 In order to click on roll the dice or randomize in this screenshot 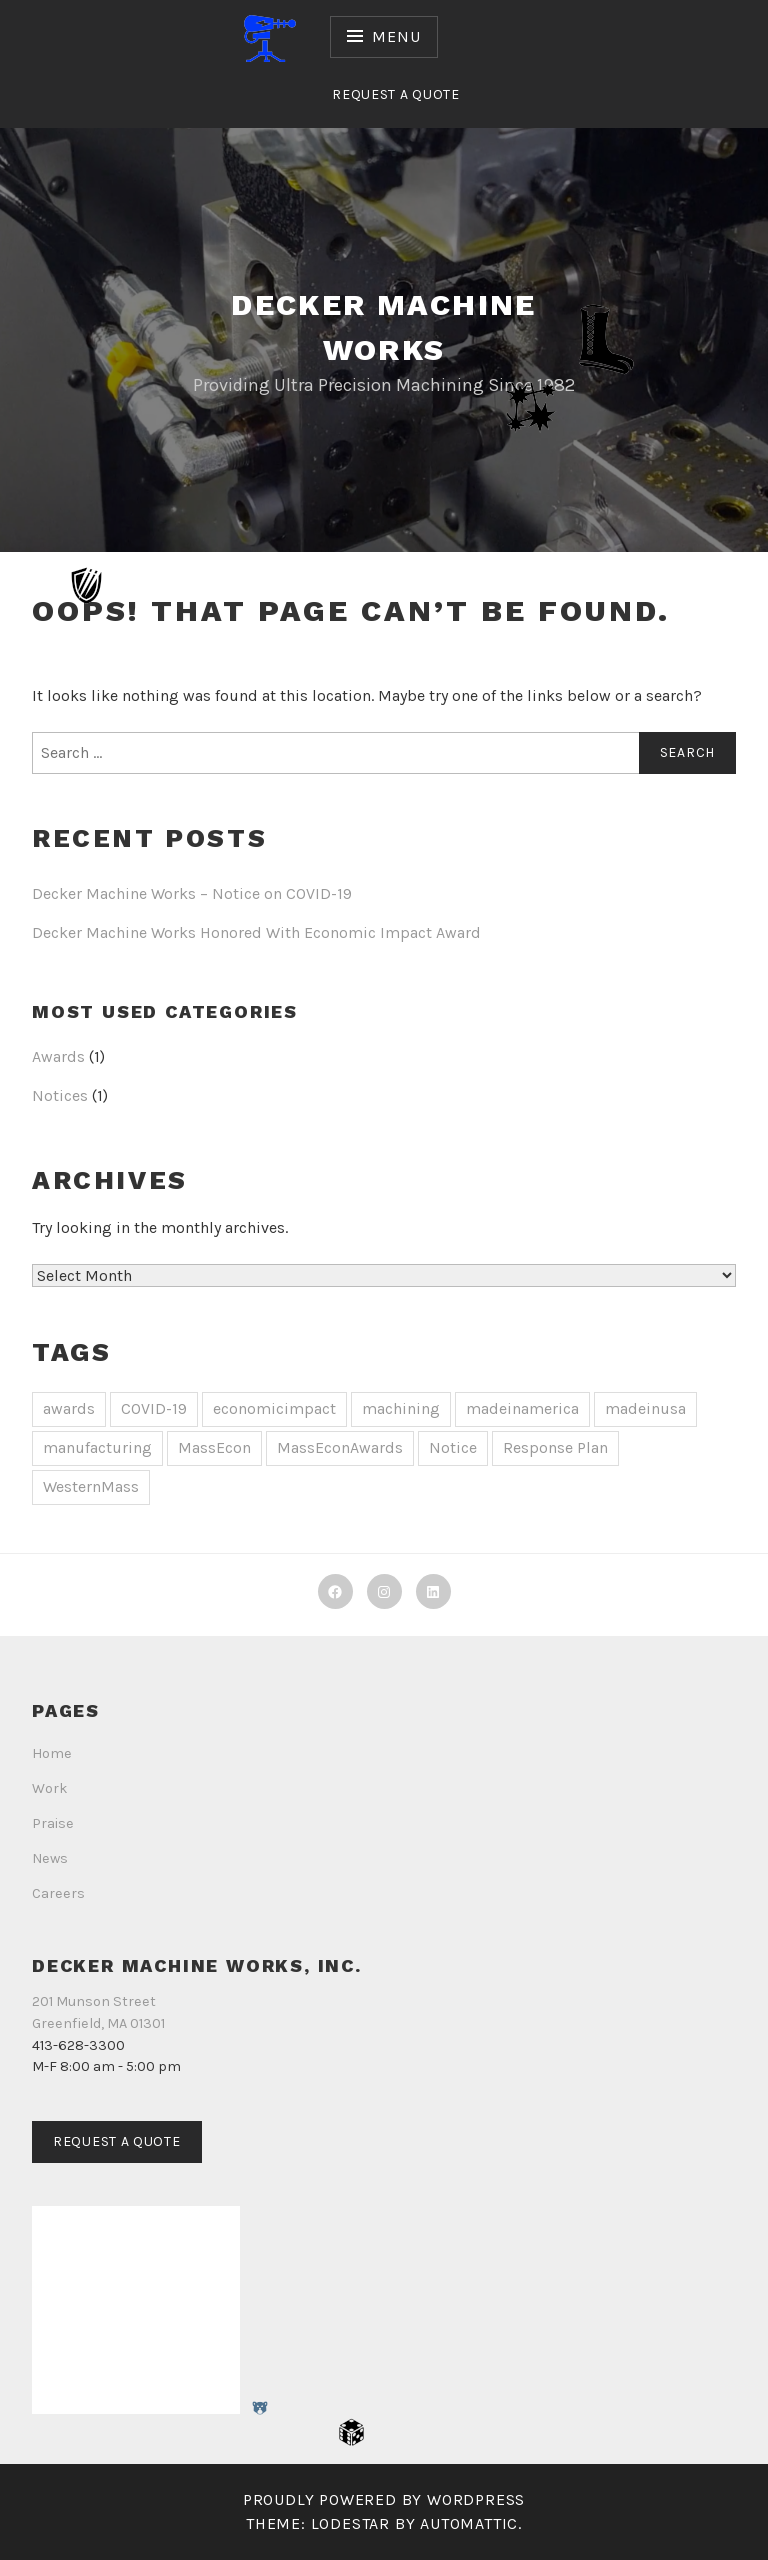, I will do `click(351, 2432)`.